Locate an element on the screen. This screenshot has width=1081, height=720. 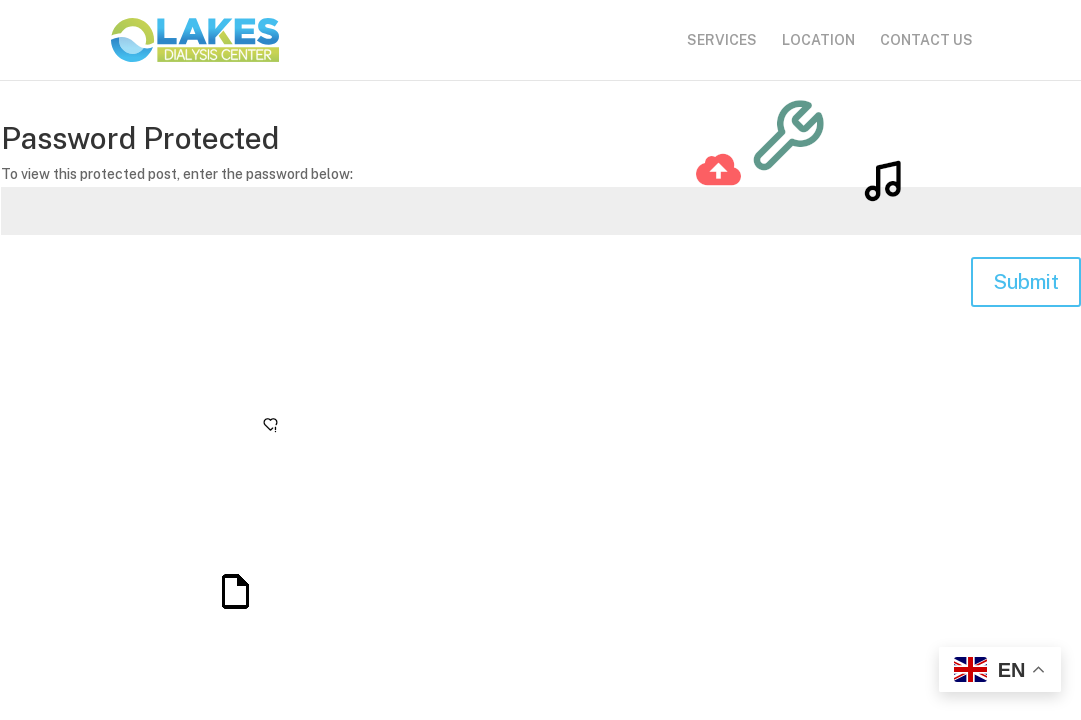
insert or attach a file is located at coordinates (235, 591).